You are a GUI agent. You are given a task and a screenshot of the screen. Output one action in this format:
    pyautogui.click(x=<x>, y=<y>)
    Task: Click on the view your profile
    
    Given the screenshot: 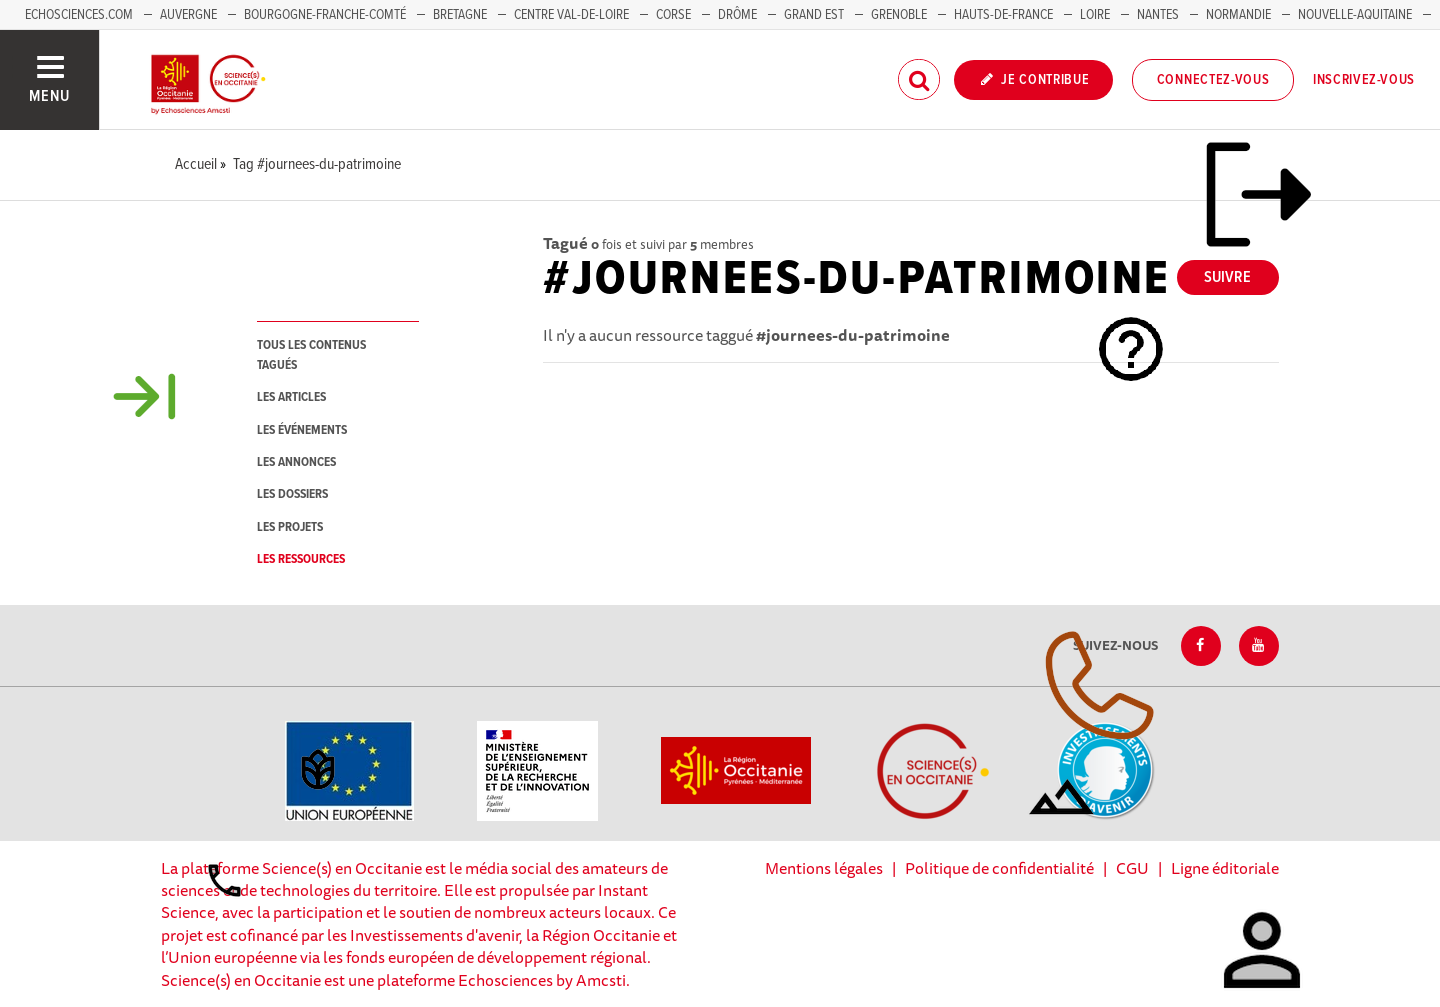 What is the action you would take?
    pyautogui.click(x=1262, y=950)
    